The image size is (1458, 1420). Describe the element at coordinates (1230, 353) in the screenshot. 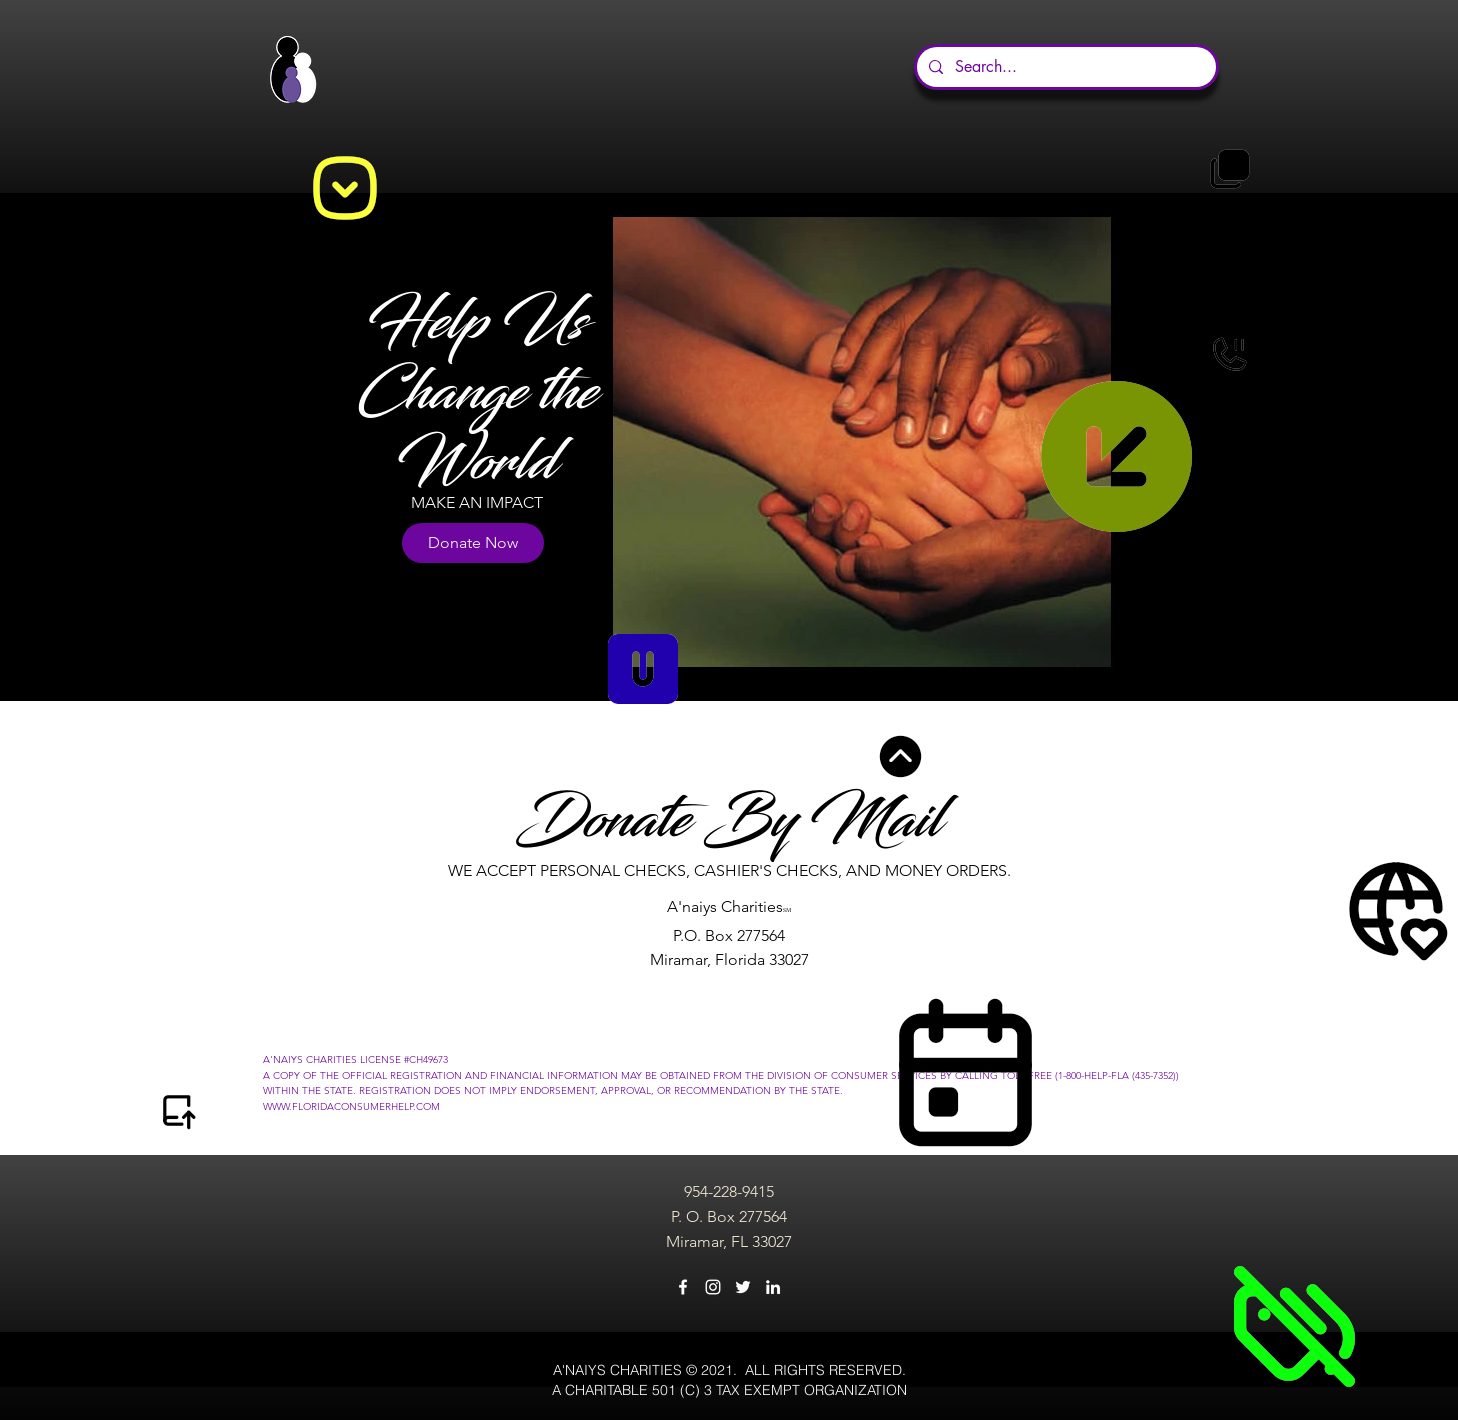

I see `put a call on hold` at that location.